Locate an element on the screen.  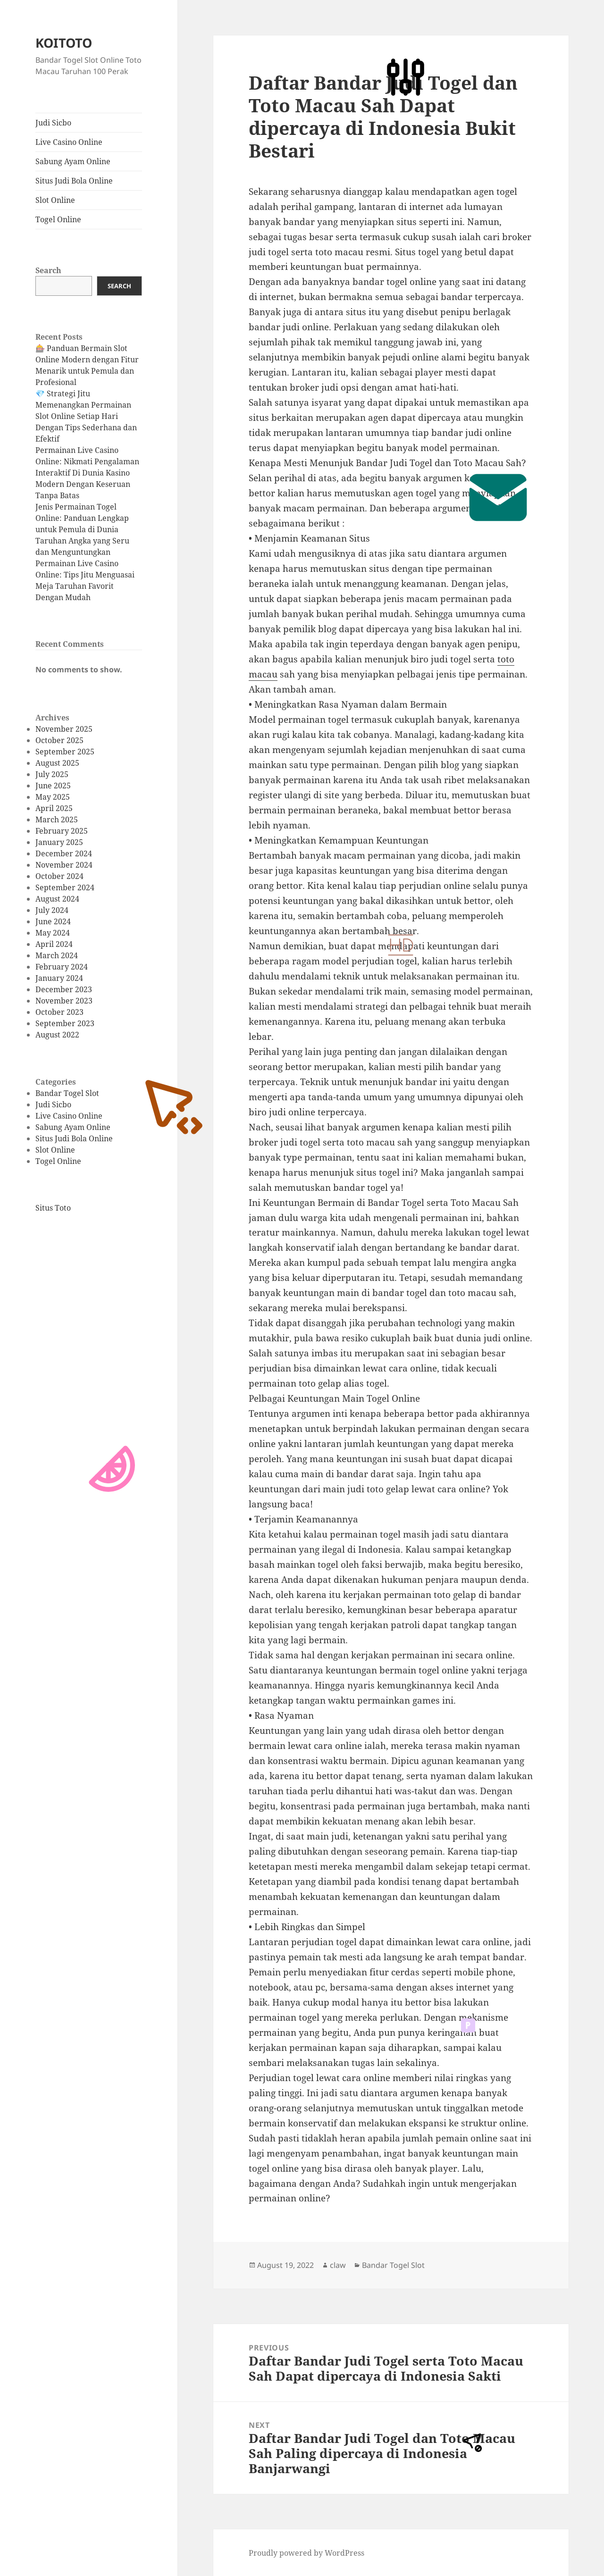
indicates fresh or citrus-related content is located at coordinates (112, 1469).